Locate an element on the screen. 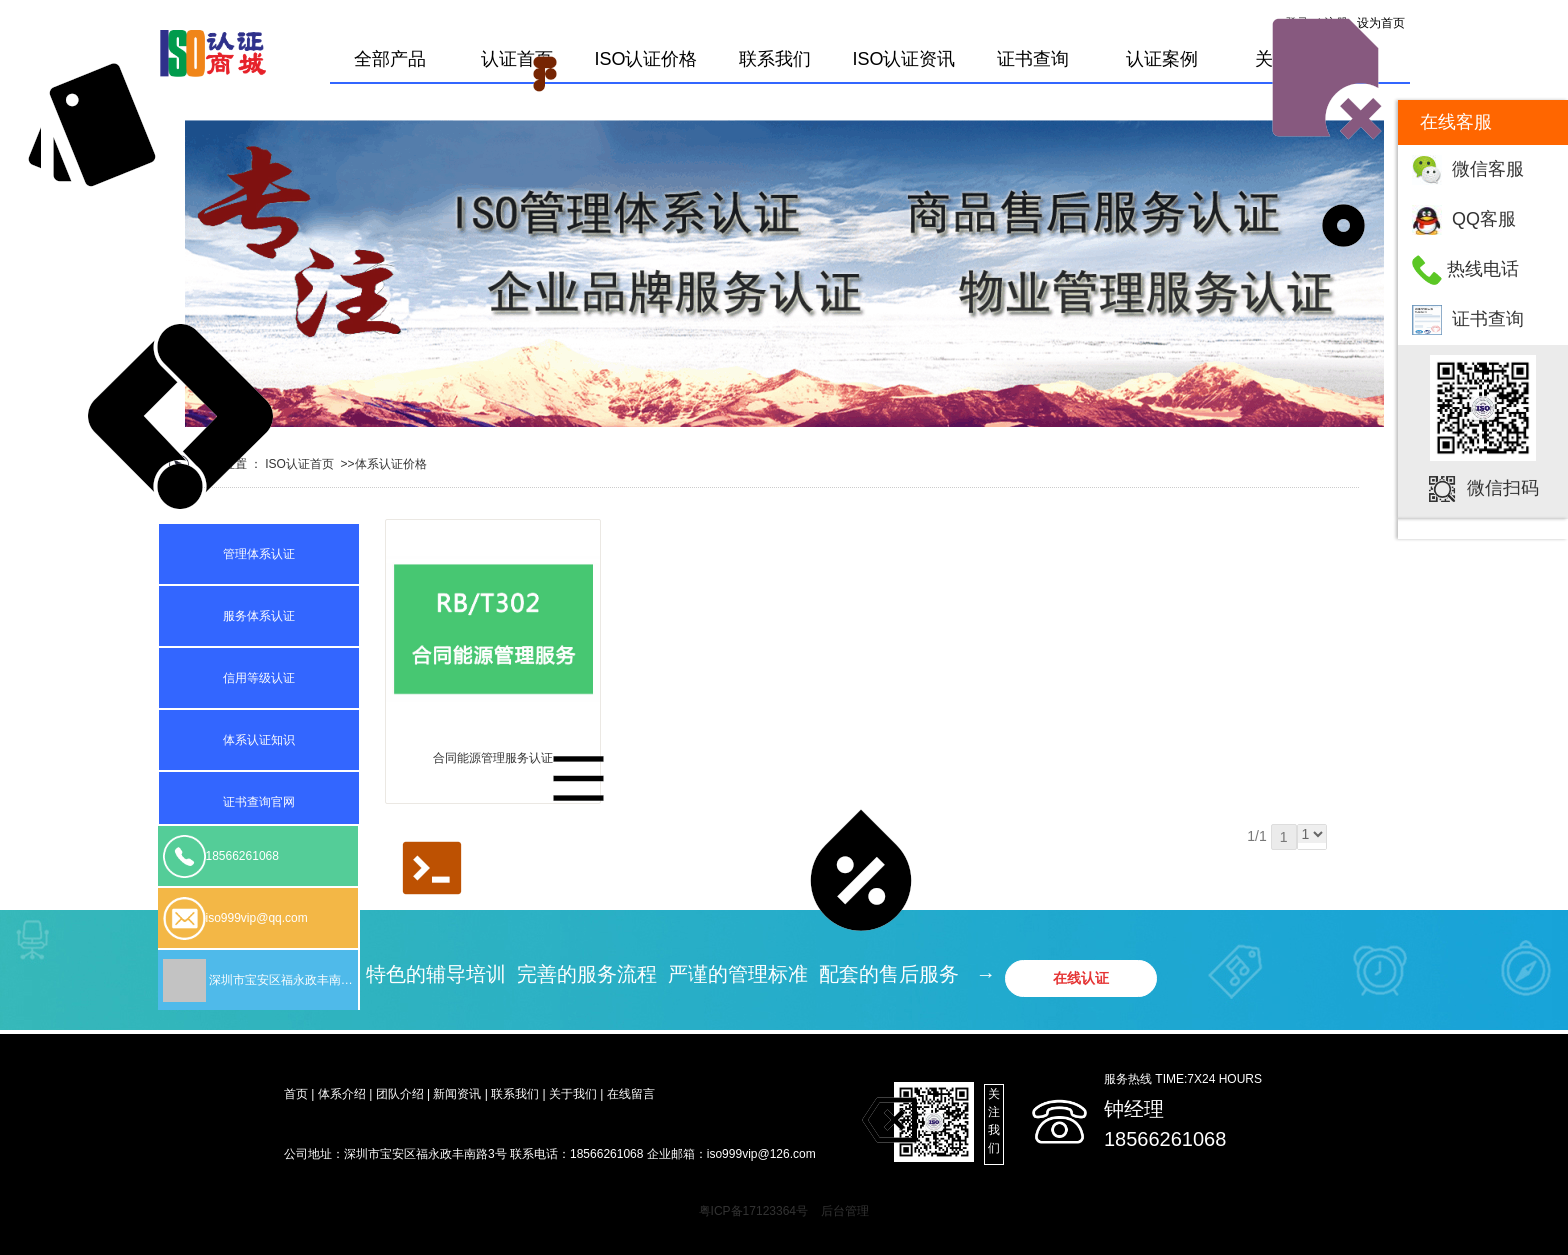 The height and width of the screenshot is (1255, 1568). google tag manager logo is located at coordinates (180, 416).